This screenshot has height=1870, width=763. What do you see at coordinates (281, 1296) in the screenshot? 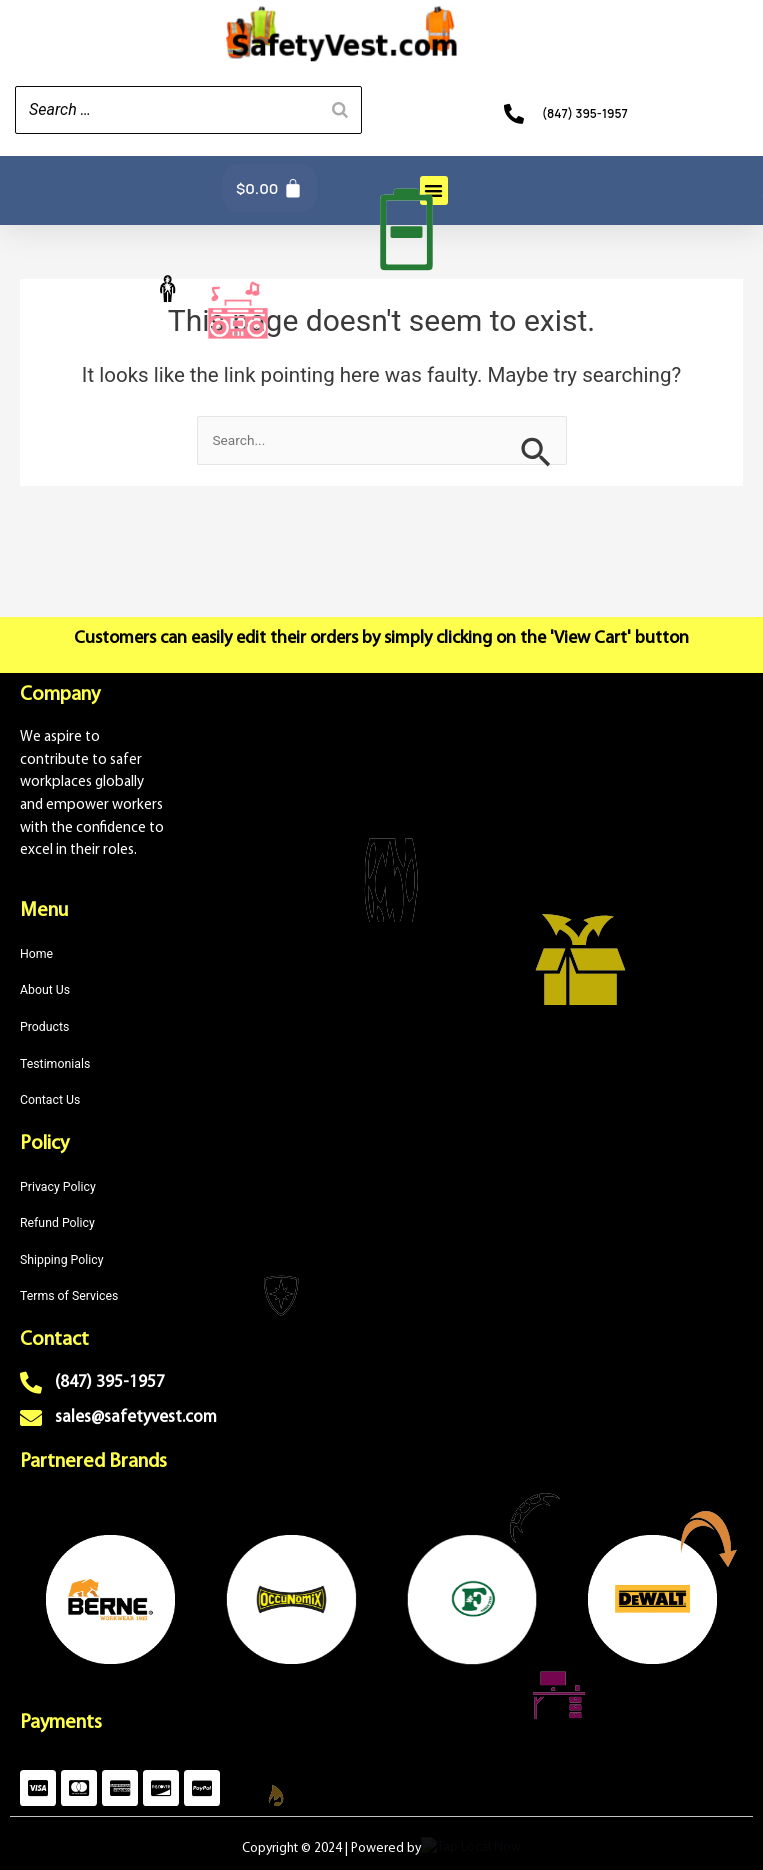
I see `activate shield or defense mode` at bounding box center [281, 1296].